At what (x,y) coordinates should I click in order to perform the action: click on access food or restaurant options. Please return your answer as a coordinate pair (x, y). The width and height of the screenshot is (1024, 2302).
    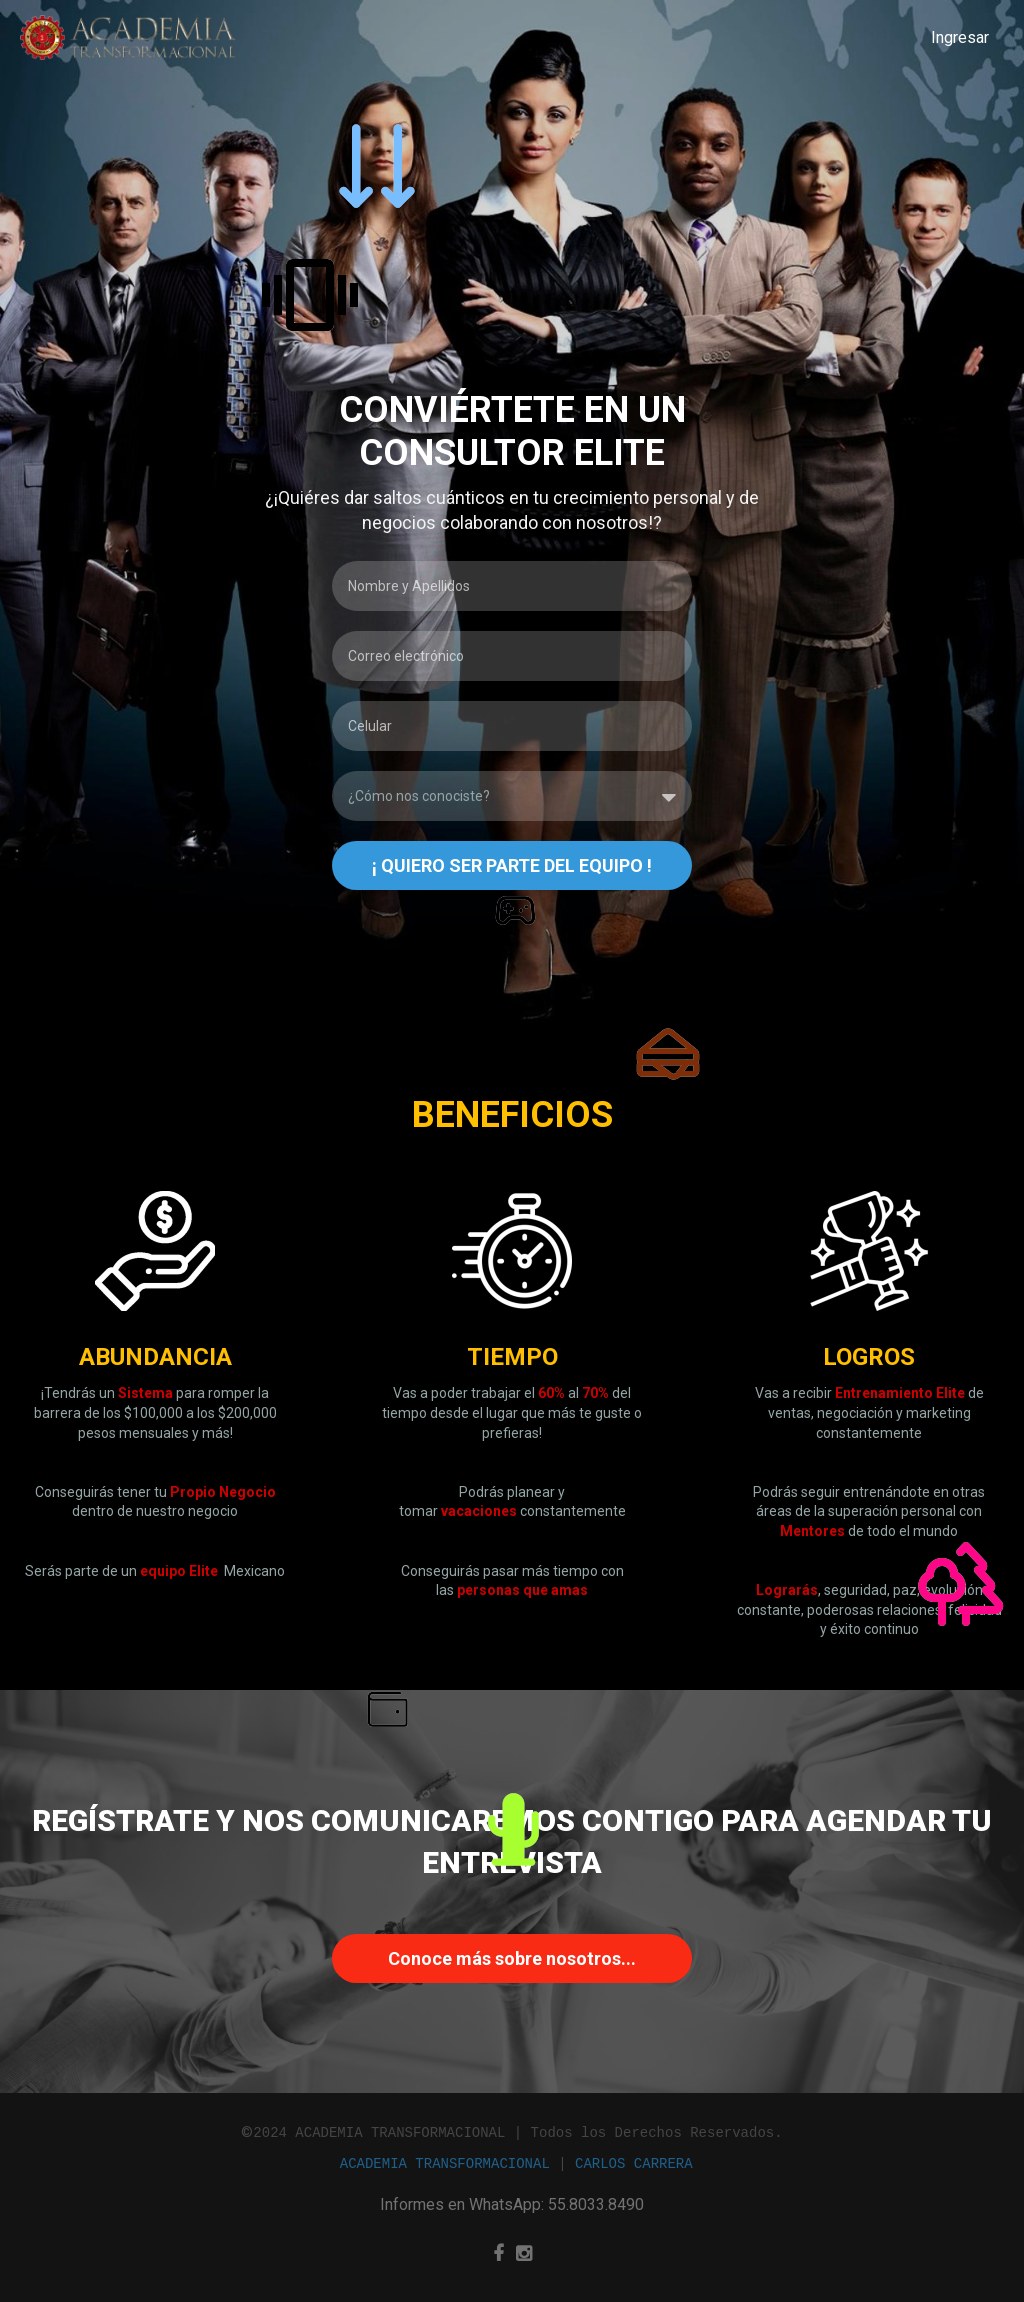
    Looking at the image, I should click on (668, 1054).